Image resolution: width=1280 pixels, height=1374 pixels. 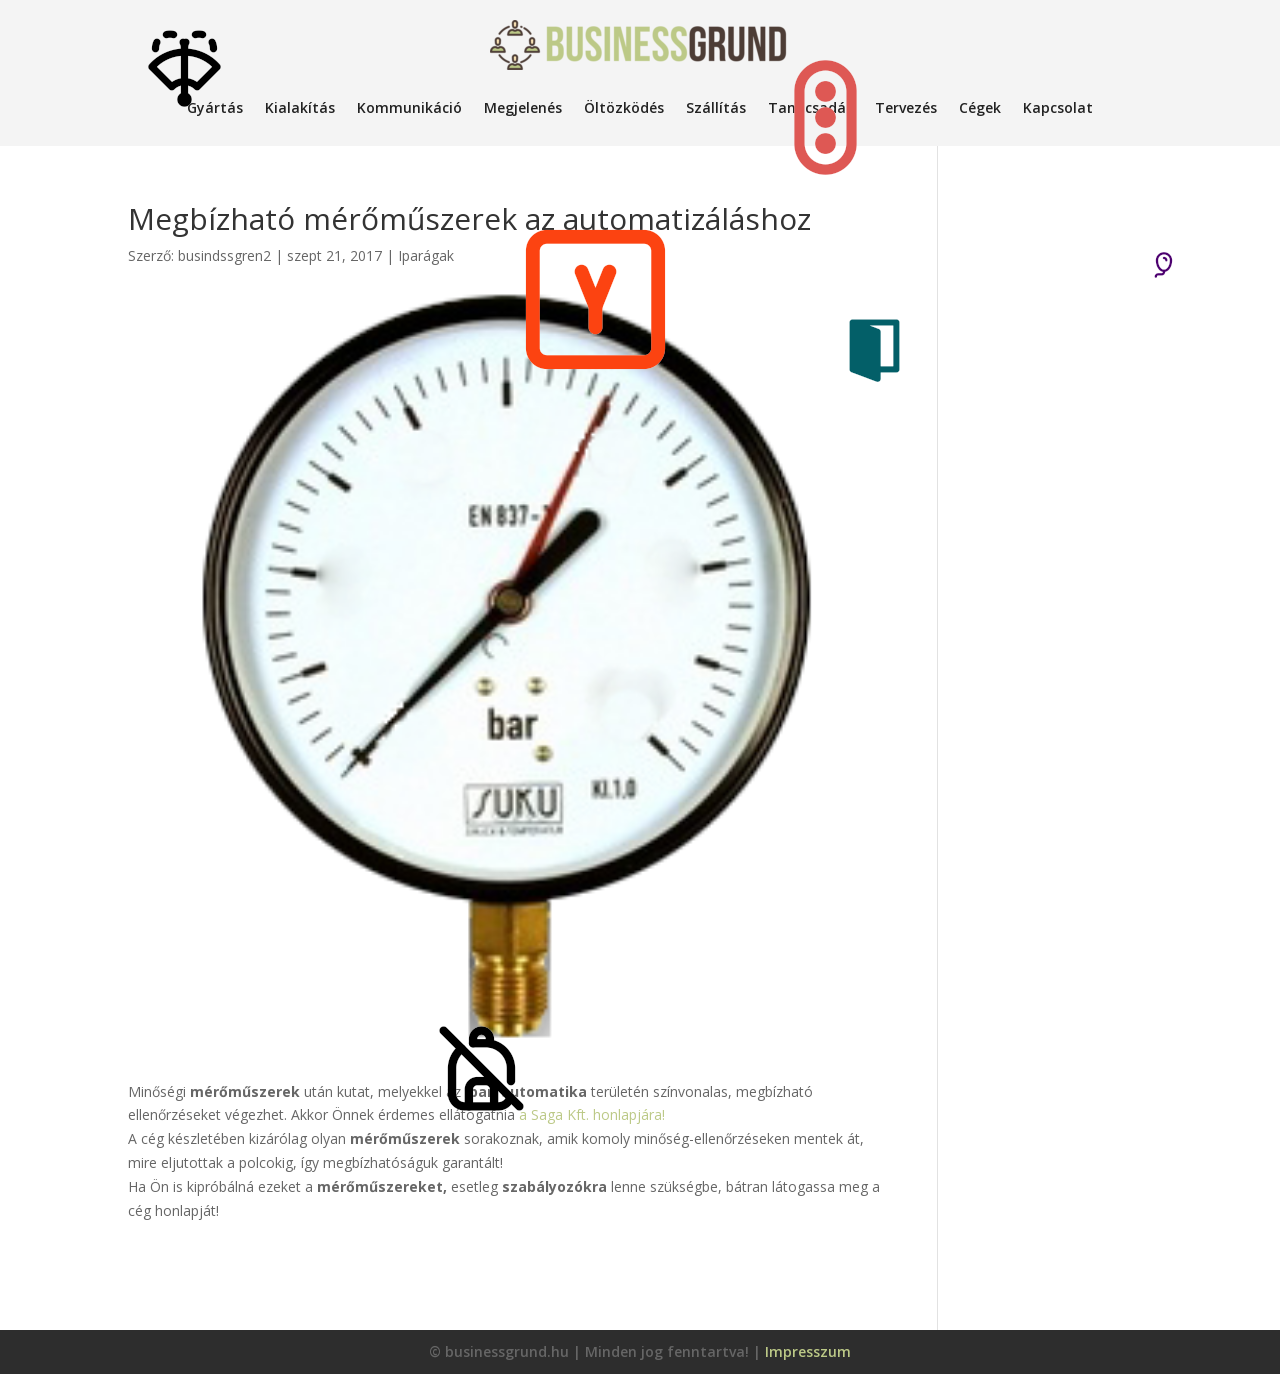 I want to click on activate windshield washer fluid, so click(x=184, y=70).